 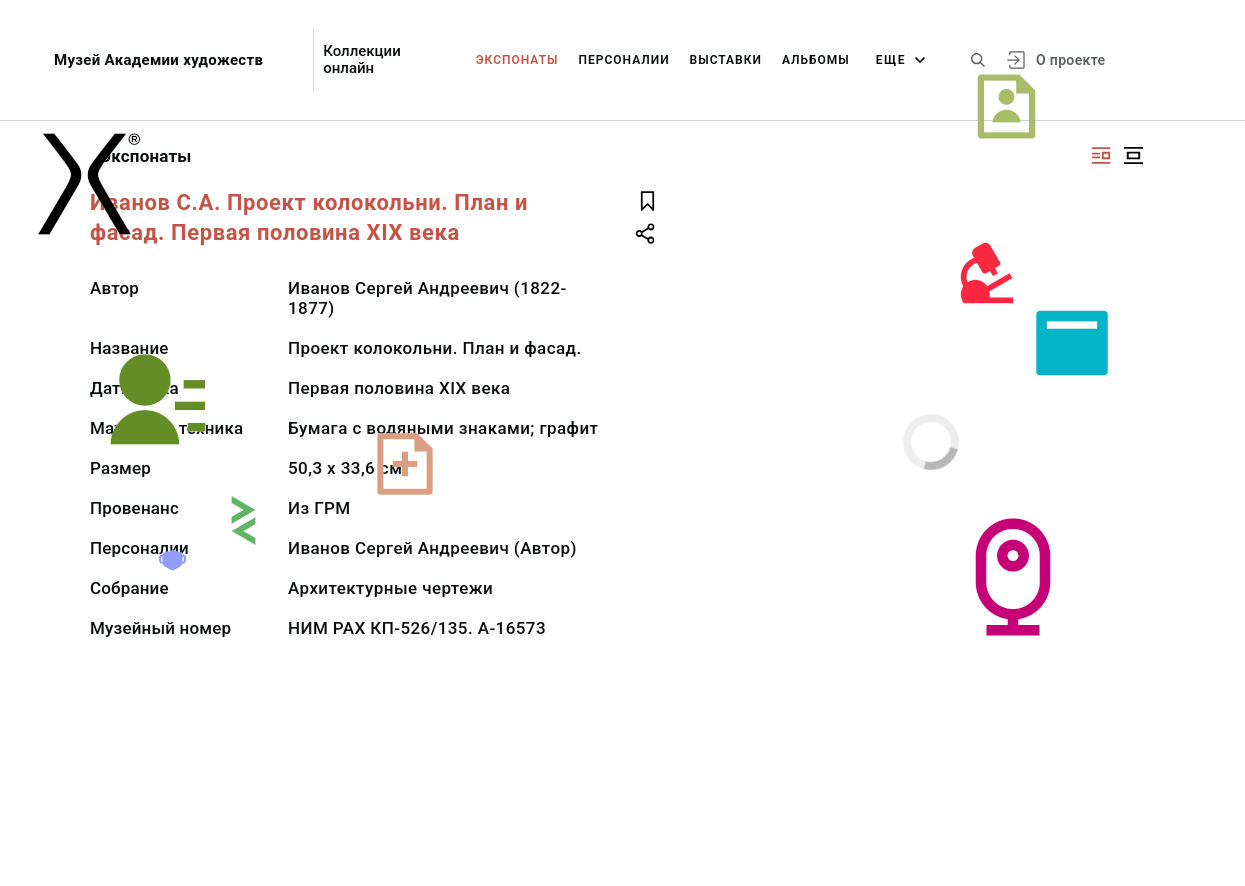 I want to click on chemex brand logo, so click(x=89, y=184).